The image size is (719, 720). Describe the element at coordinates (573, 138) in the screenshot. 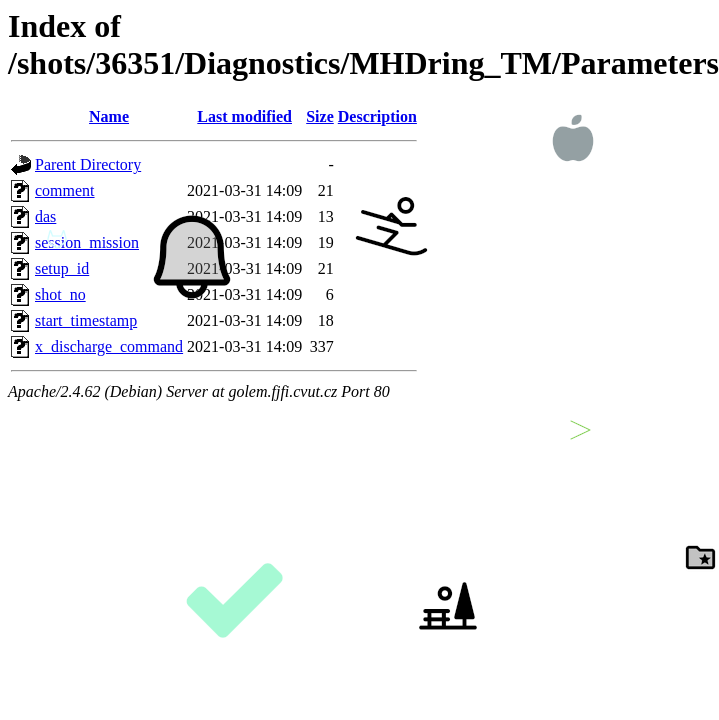

I see `access health or nutrition tracking features` at that location.